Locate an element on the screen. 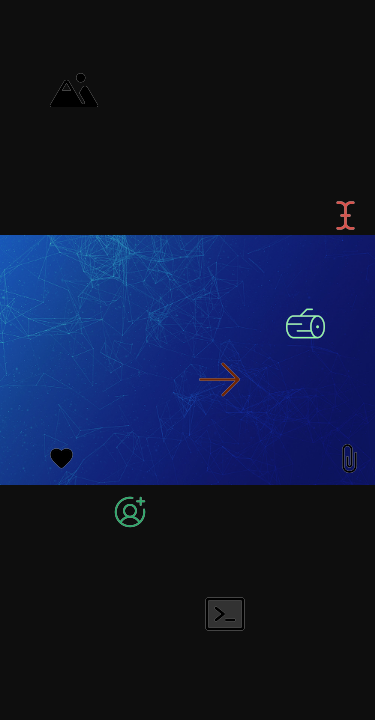 This screenshot has height=720, width=375. add to favorites is located at coordinates (61, 458).